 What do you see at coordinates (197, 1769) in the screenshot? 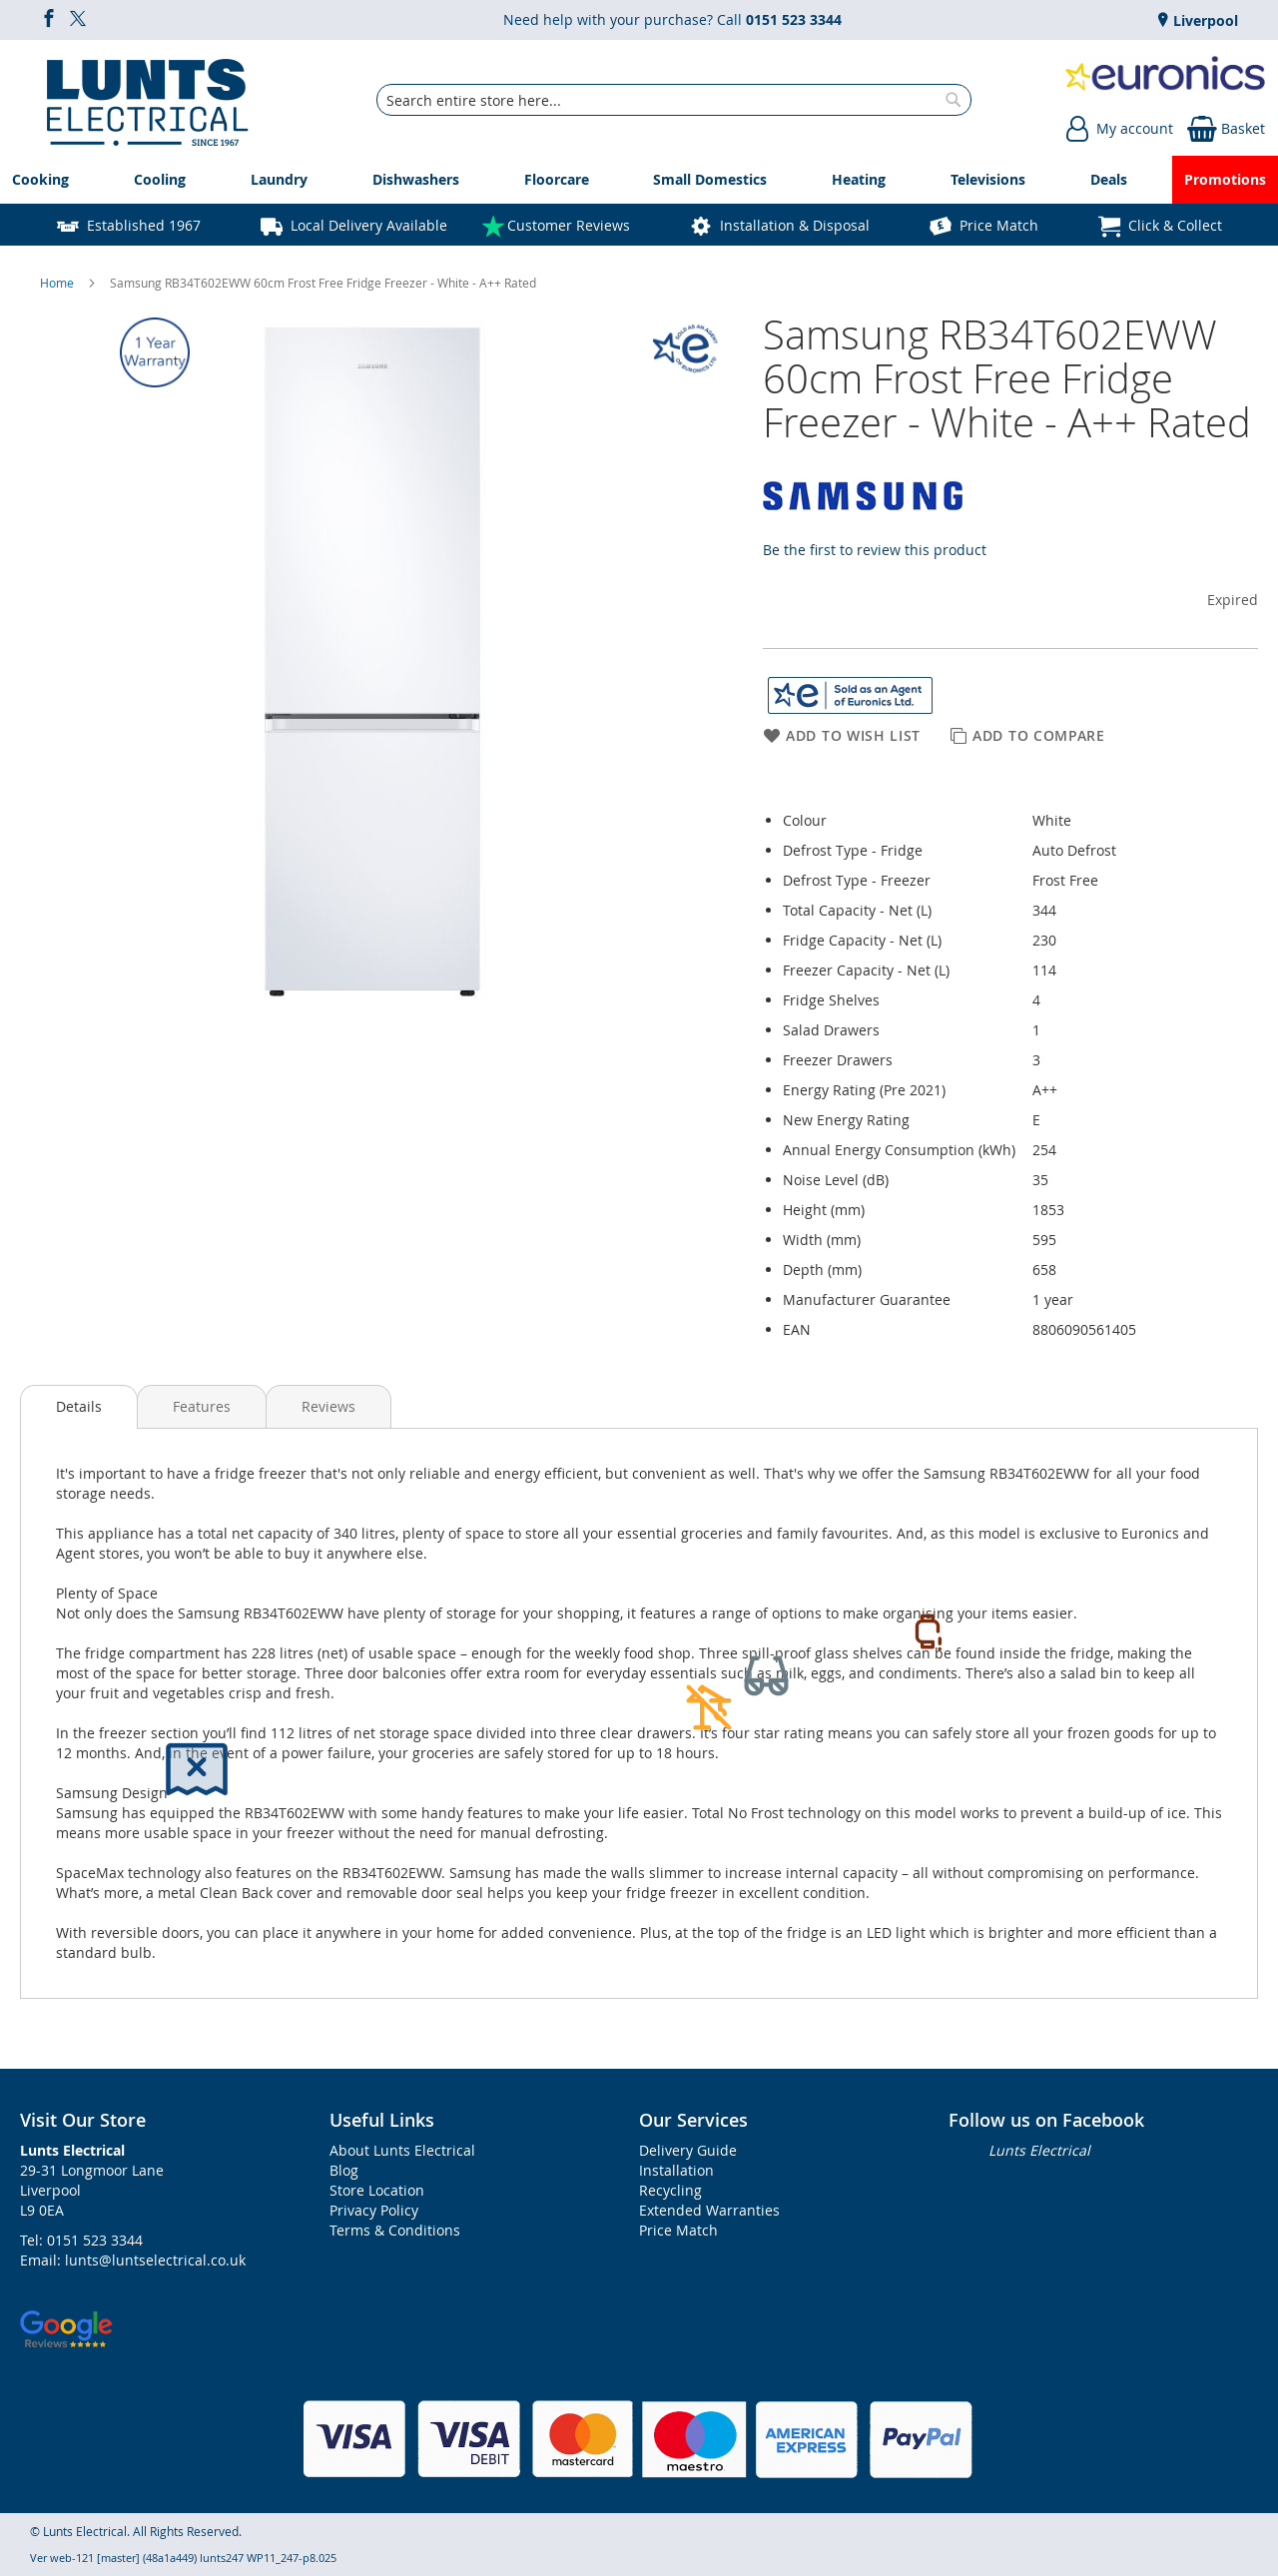
I see `cancel or void a receipt` at bounding box center [197, 1769].